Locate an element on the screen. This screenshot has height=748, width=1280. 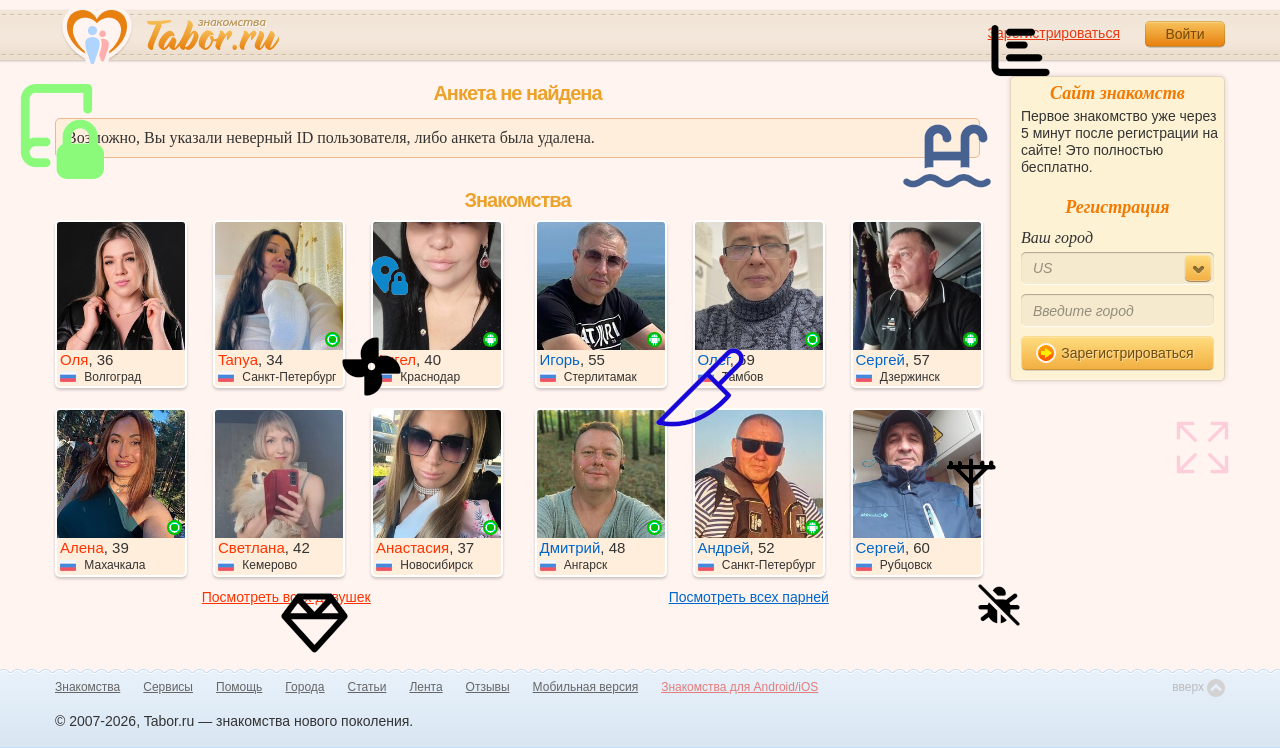
toggle fan or ventilation control is located at coordinates (371, 366).